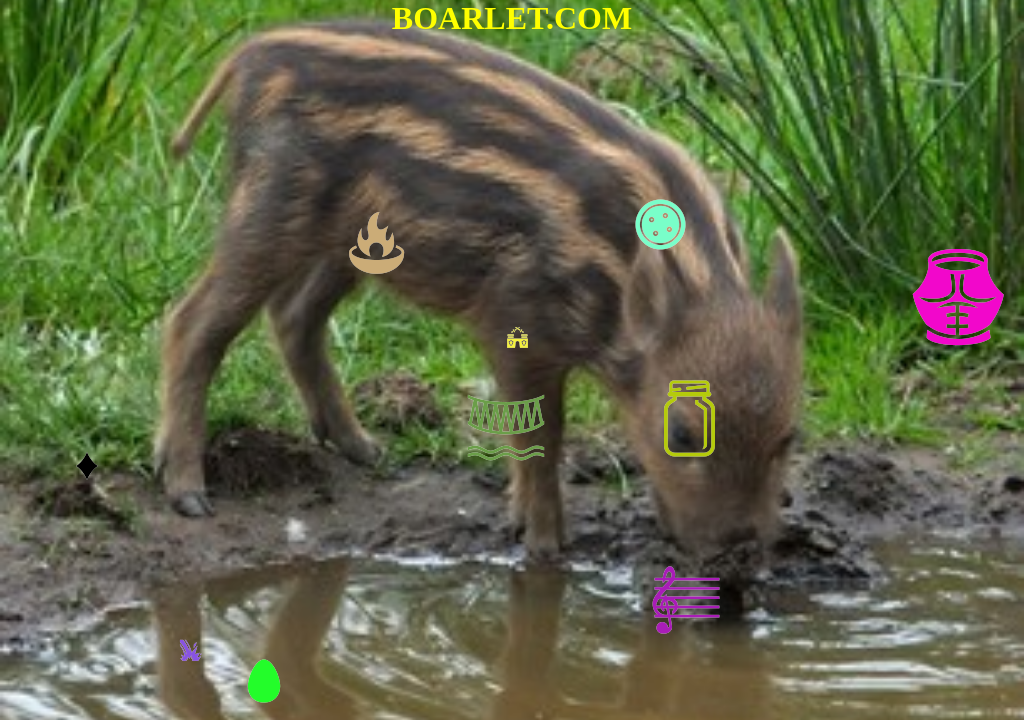  I want to click on clothing or fashion category, so click(660, 224).